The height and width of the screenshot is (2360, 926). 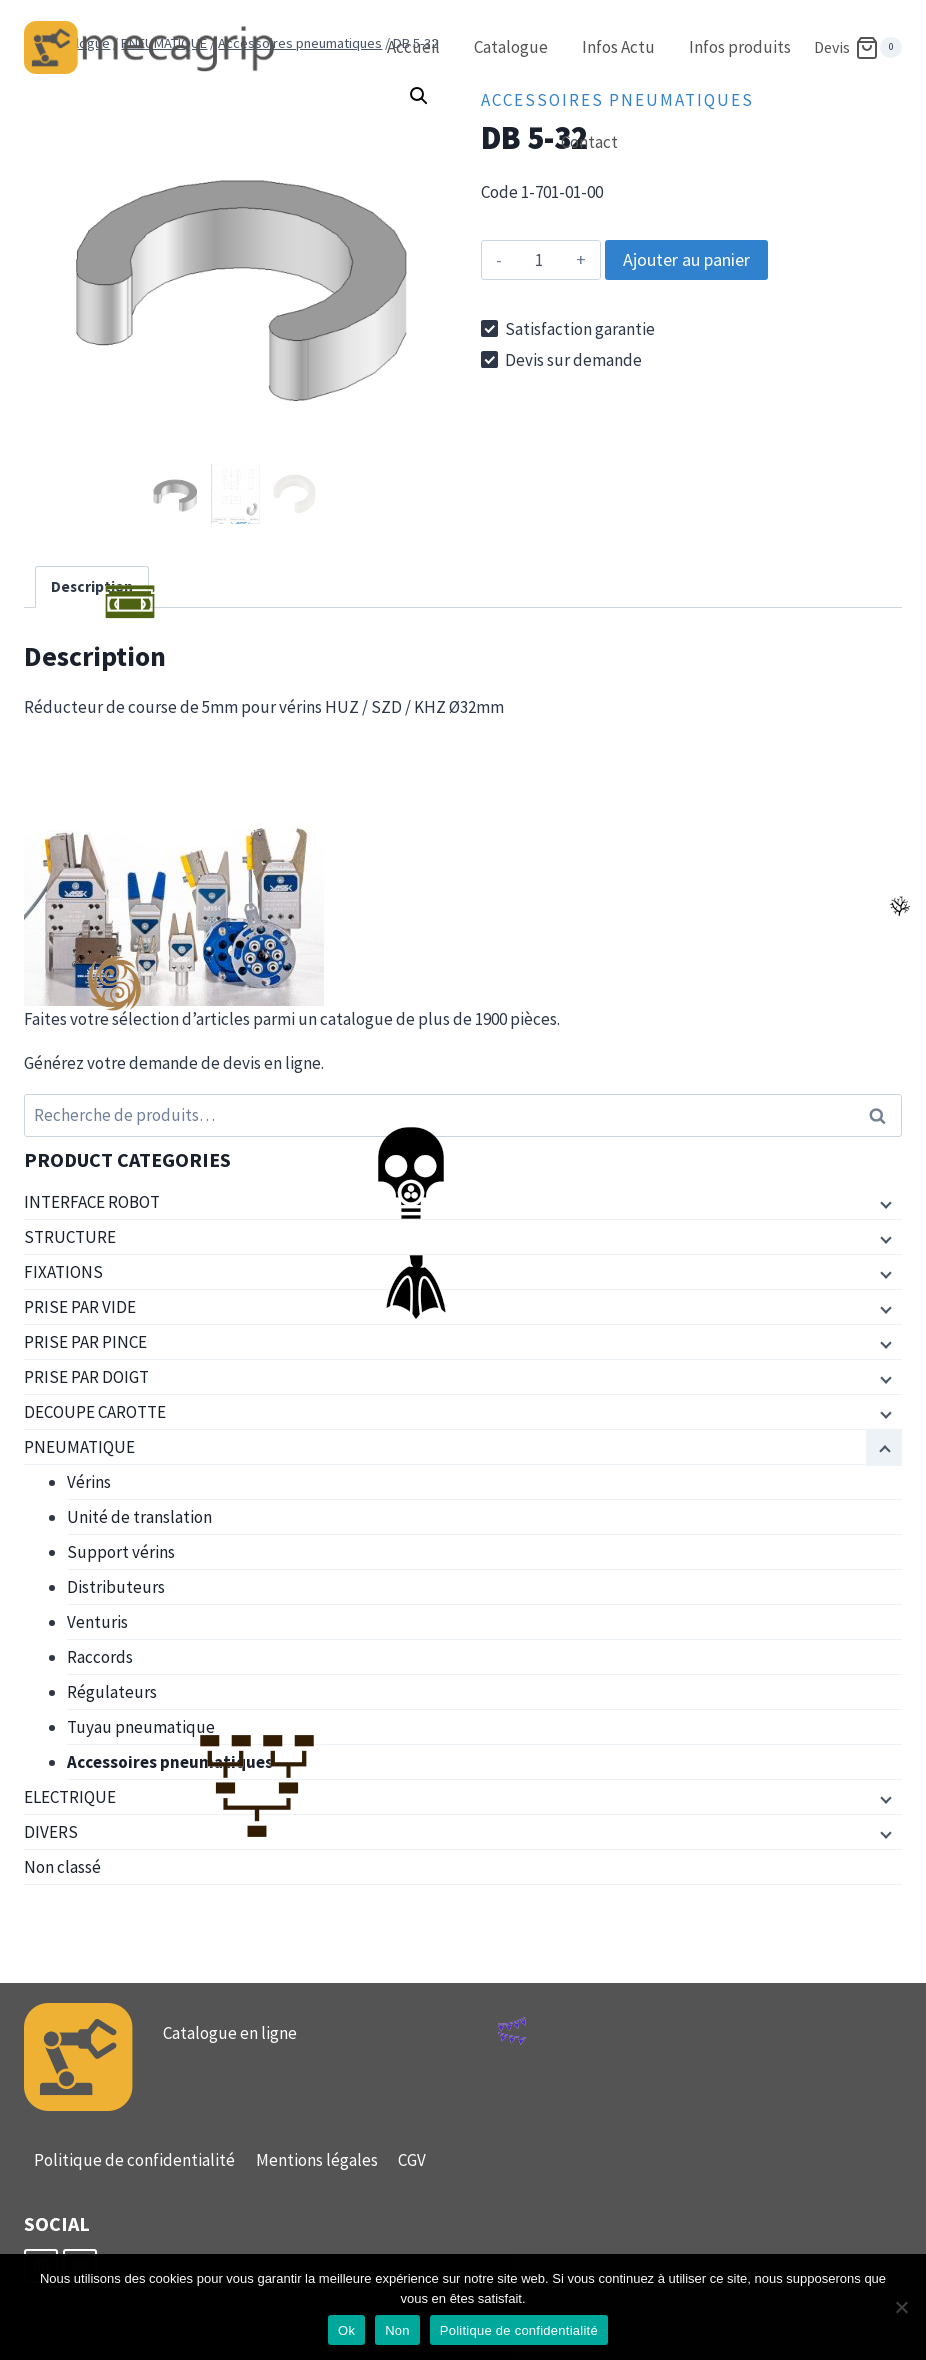 What do you see at coordinates (130, 603) in the screenshot?
I see `access retro or archived video content` at bounding box center [130, 603].